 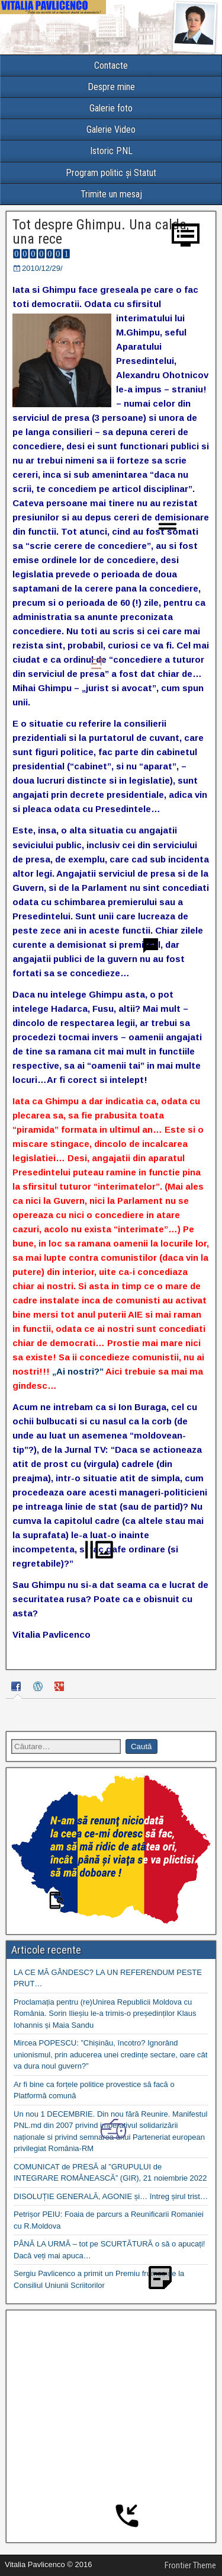 What do you see at coordinates (160, 2277) in the screenshot?
I see `create a new sticky note` at bounding box center [160, 2277].